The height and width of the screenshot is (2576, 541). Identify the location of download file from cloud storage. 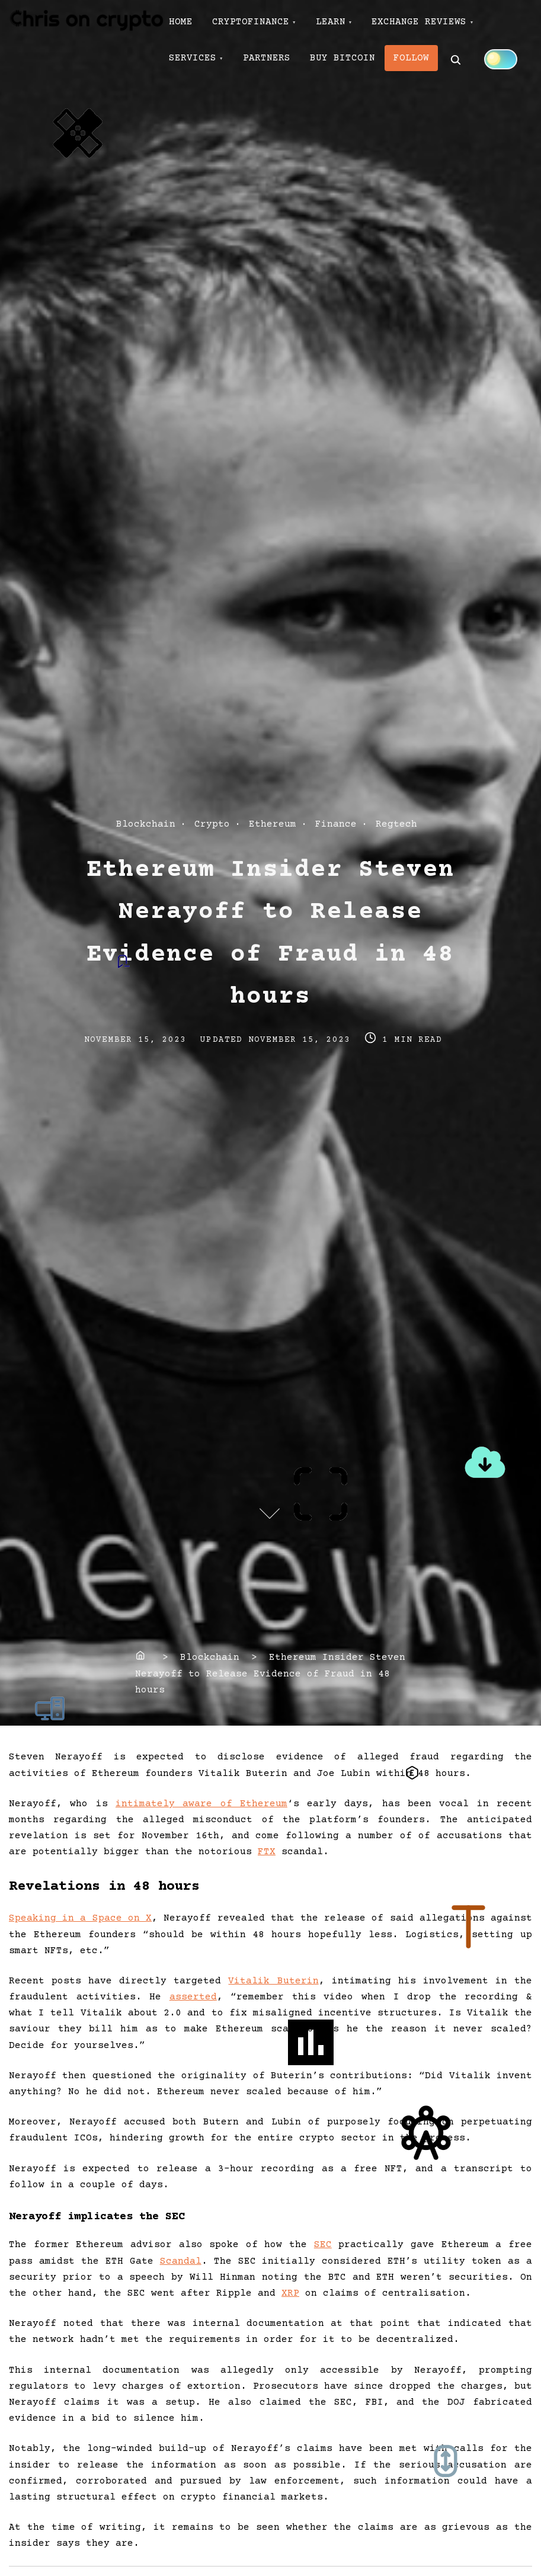
(485, 1462).